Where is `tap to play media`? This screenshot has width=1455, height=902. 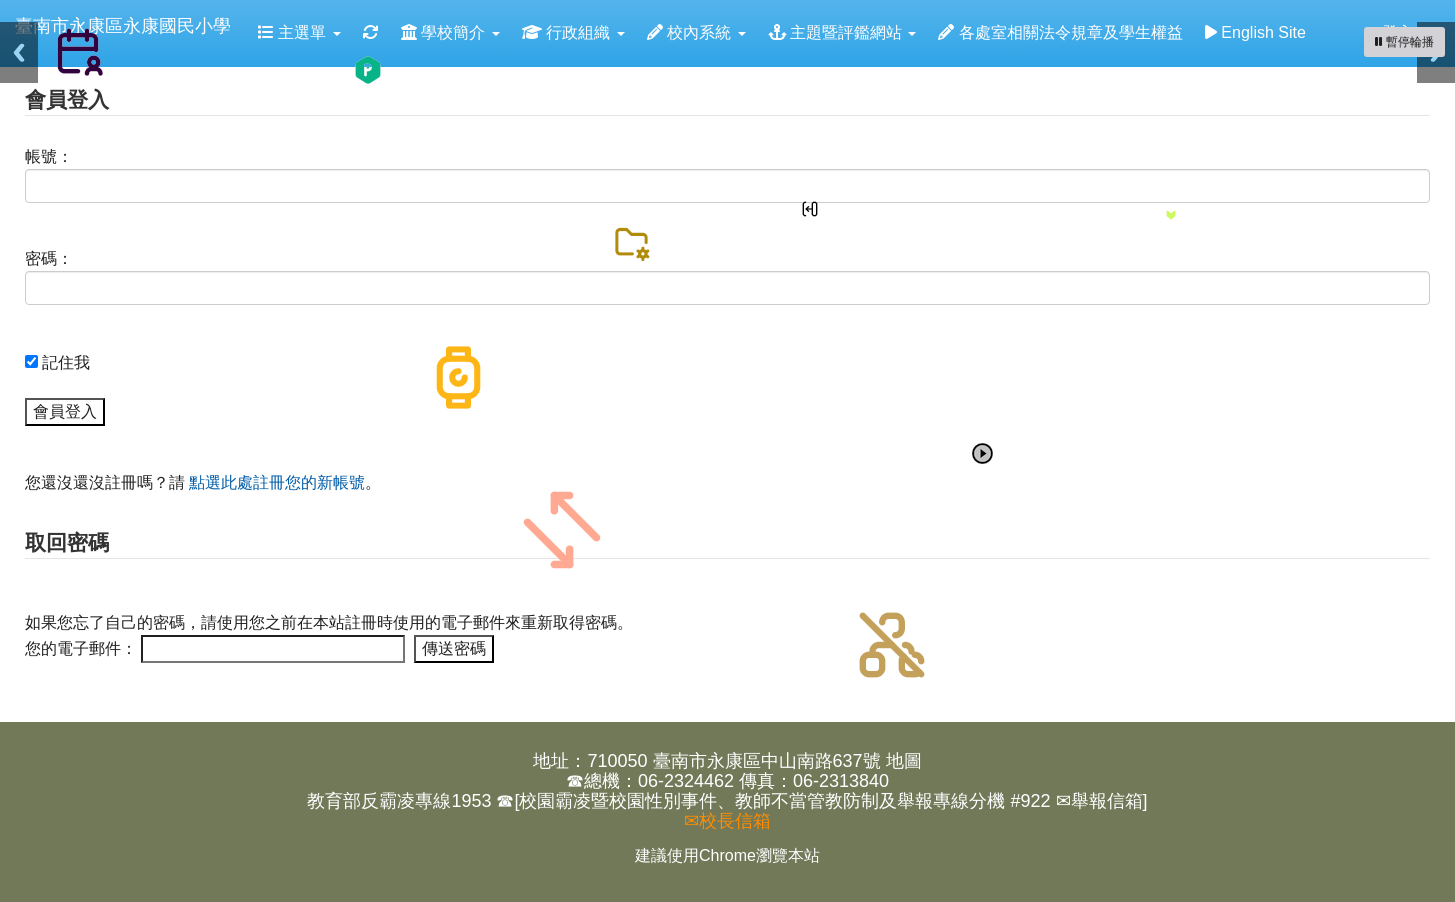
tap to play media is located at coordinates (982, 453).